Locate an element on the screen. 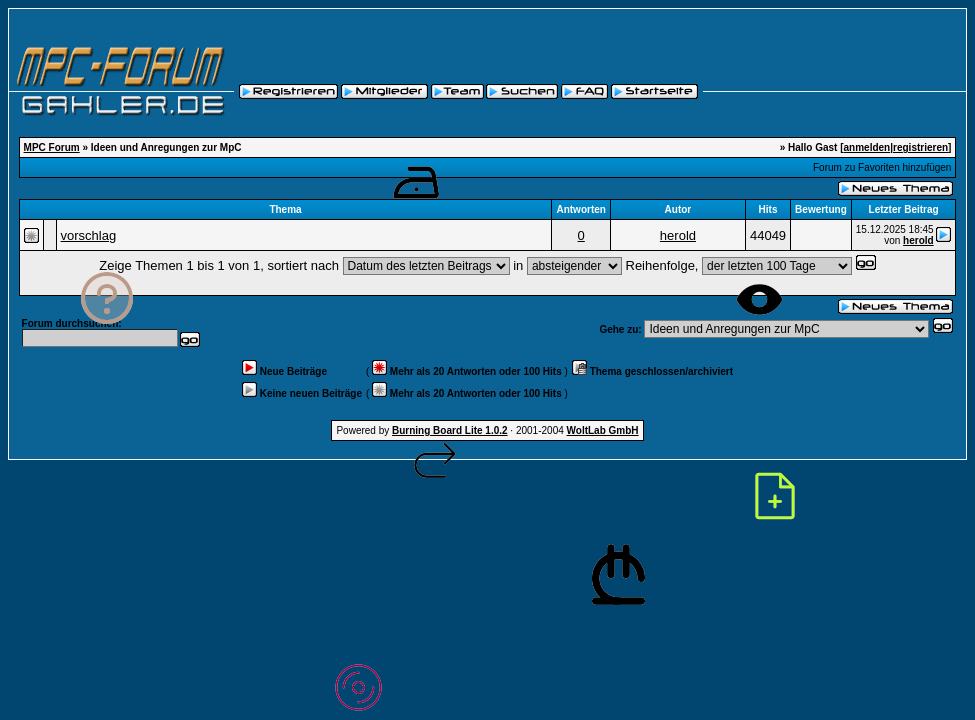 Image resolution: width=975 pixels, height=720 pixels. redo or repeat the last action is located at coordinates (435, 462).